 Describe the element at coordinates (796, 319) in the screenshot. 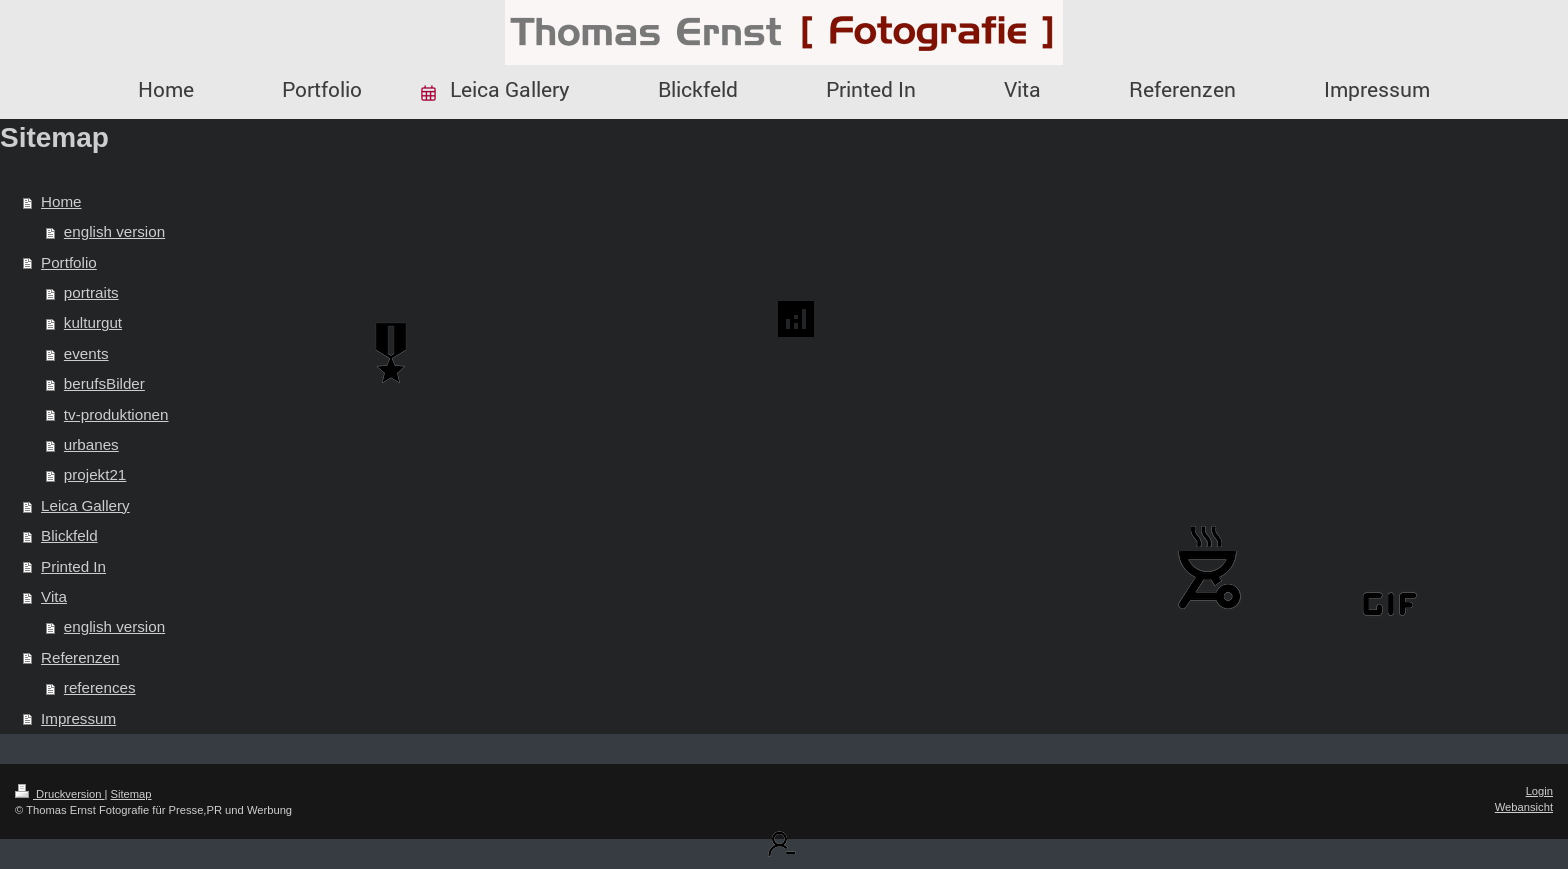

I see `view analytics and statistics` at that location.